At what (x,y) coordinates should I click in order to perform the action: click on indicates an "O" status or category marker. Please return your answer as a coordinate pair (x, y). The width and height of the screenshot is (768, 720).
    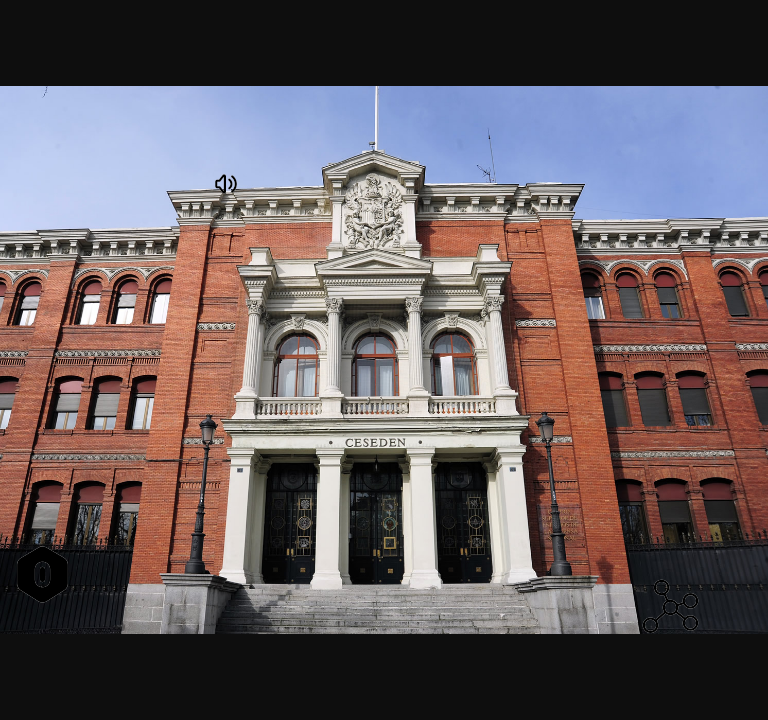
    Looking at the image, I should click on (42, 574).